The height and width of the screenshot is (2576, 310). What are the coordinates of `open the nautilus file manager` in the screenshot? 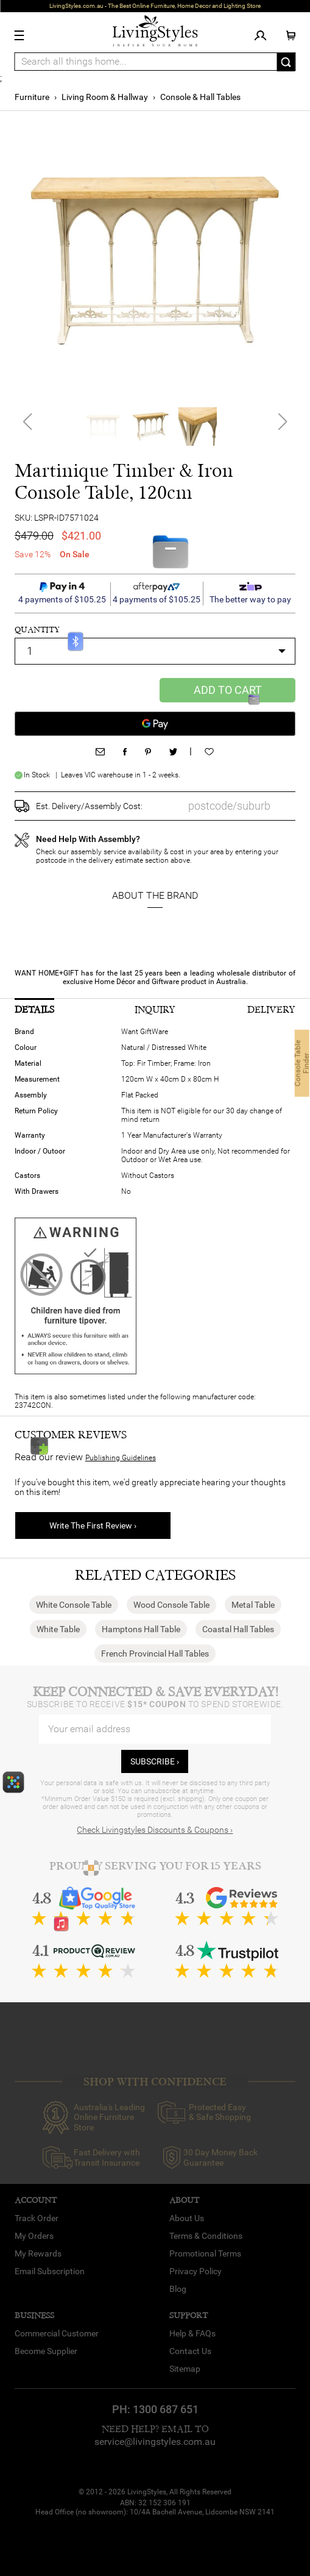 It's located at (171, 552).